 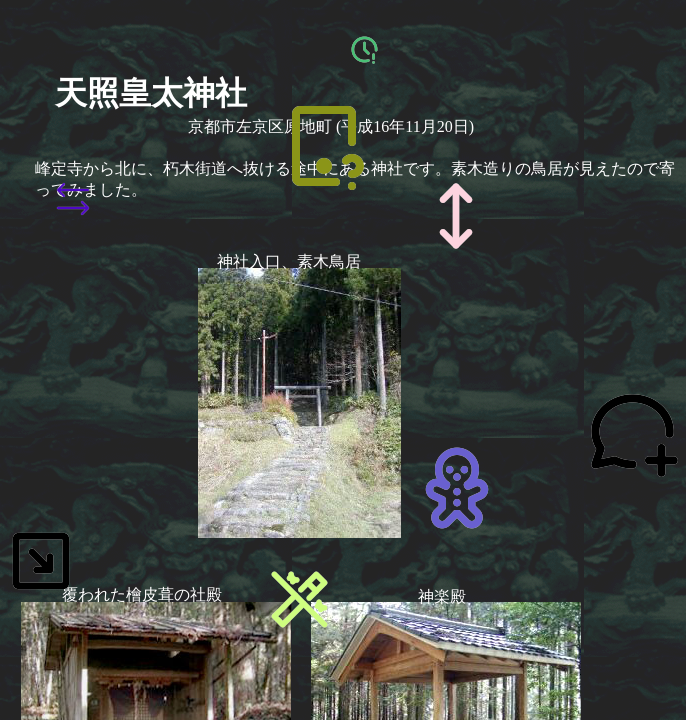 What do you see at coordinates (299, 599) in the screenshot?
I see `disable magic wand or auto-enhance feature` at bounding box center [299, 599].